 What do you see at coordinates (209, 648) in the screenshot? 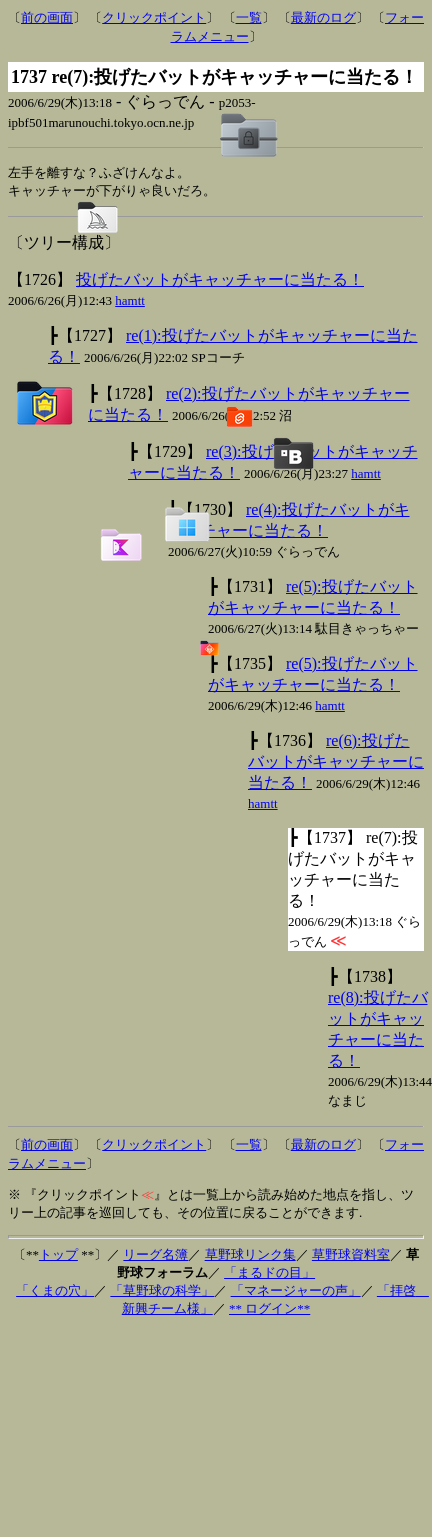
I see `open HP Omen gaming software folder` at bounding box center [209, 648].